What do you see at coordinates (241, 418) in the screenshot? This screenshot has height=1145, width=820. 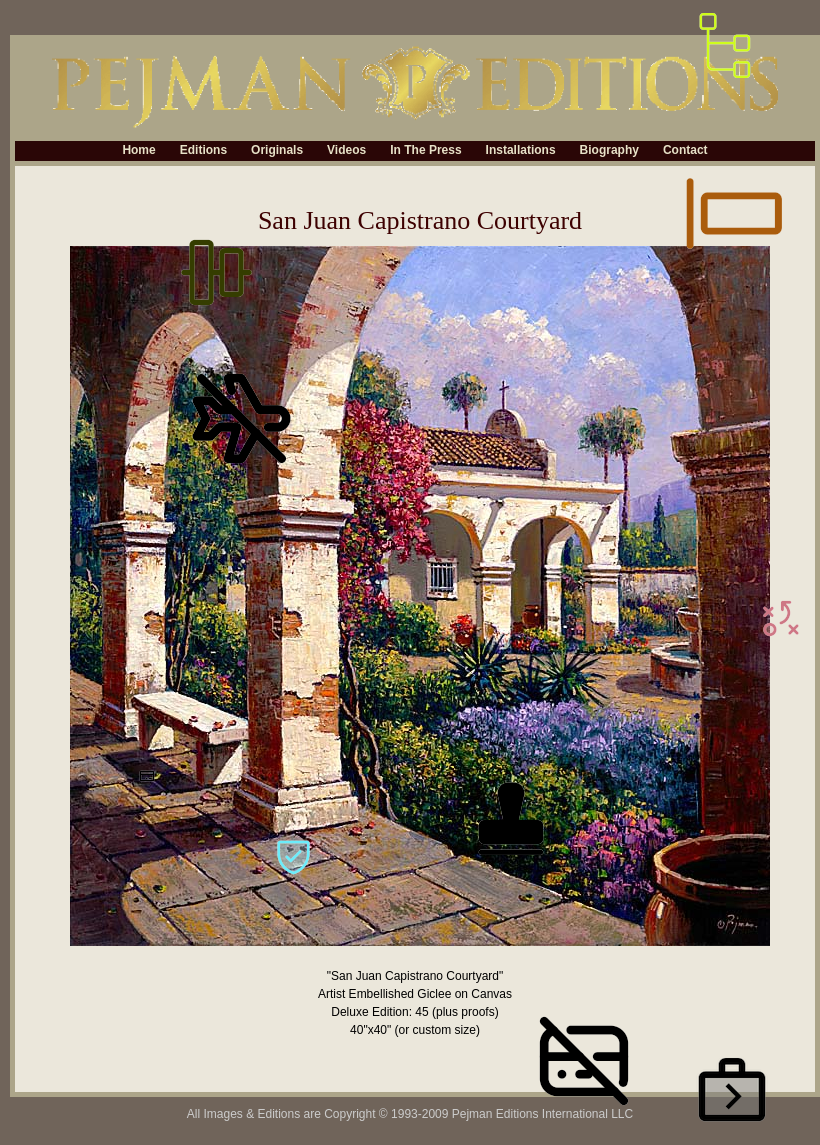 I see `disable airplane mode` at bounding box center [241, 418].